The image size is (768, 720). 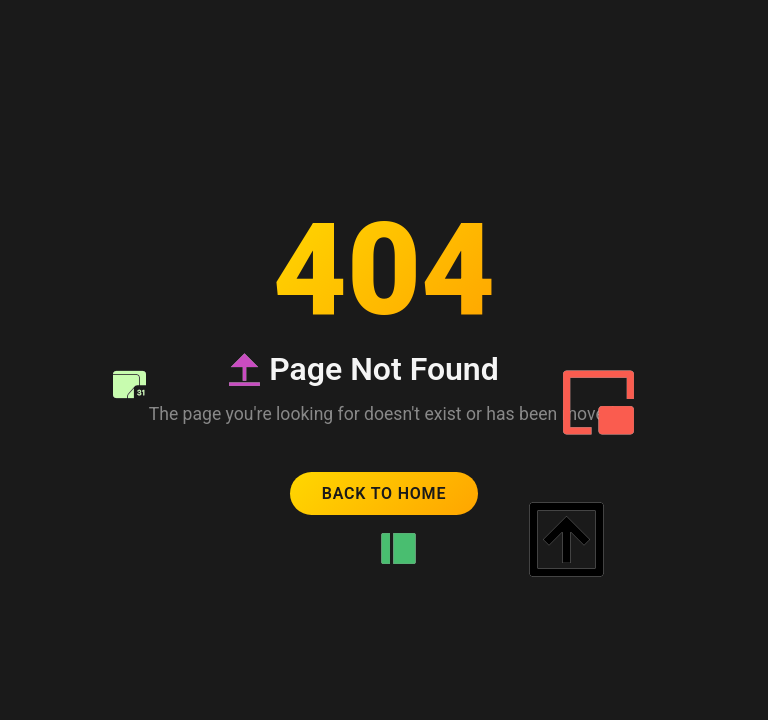 What do you see at coordinates (129, 384) in the screenshot?
I see `open Proton Calendar app` at bounding box center [129, 384].